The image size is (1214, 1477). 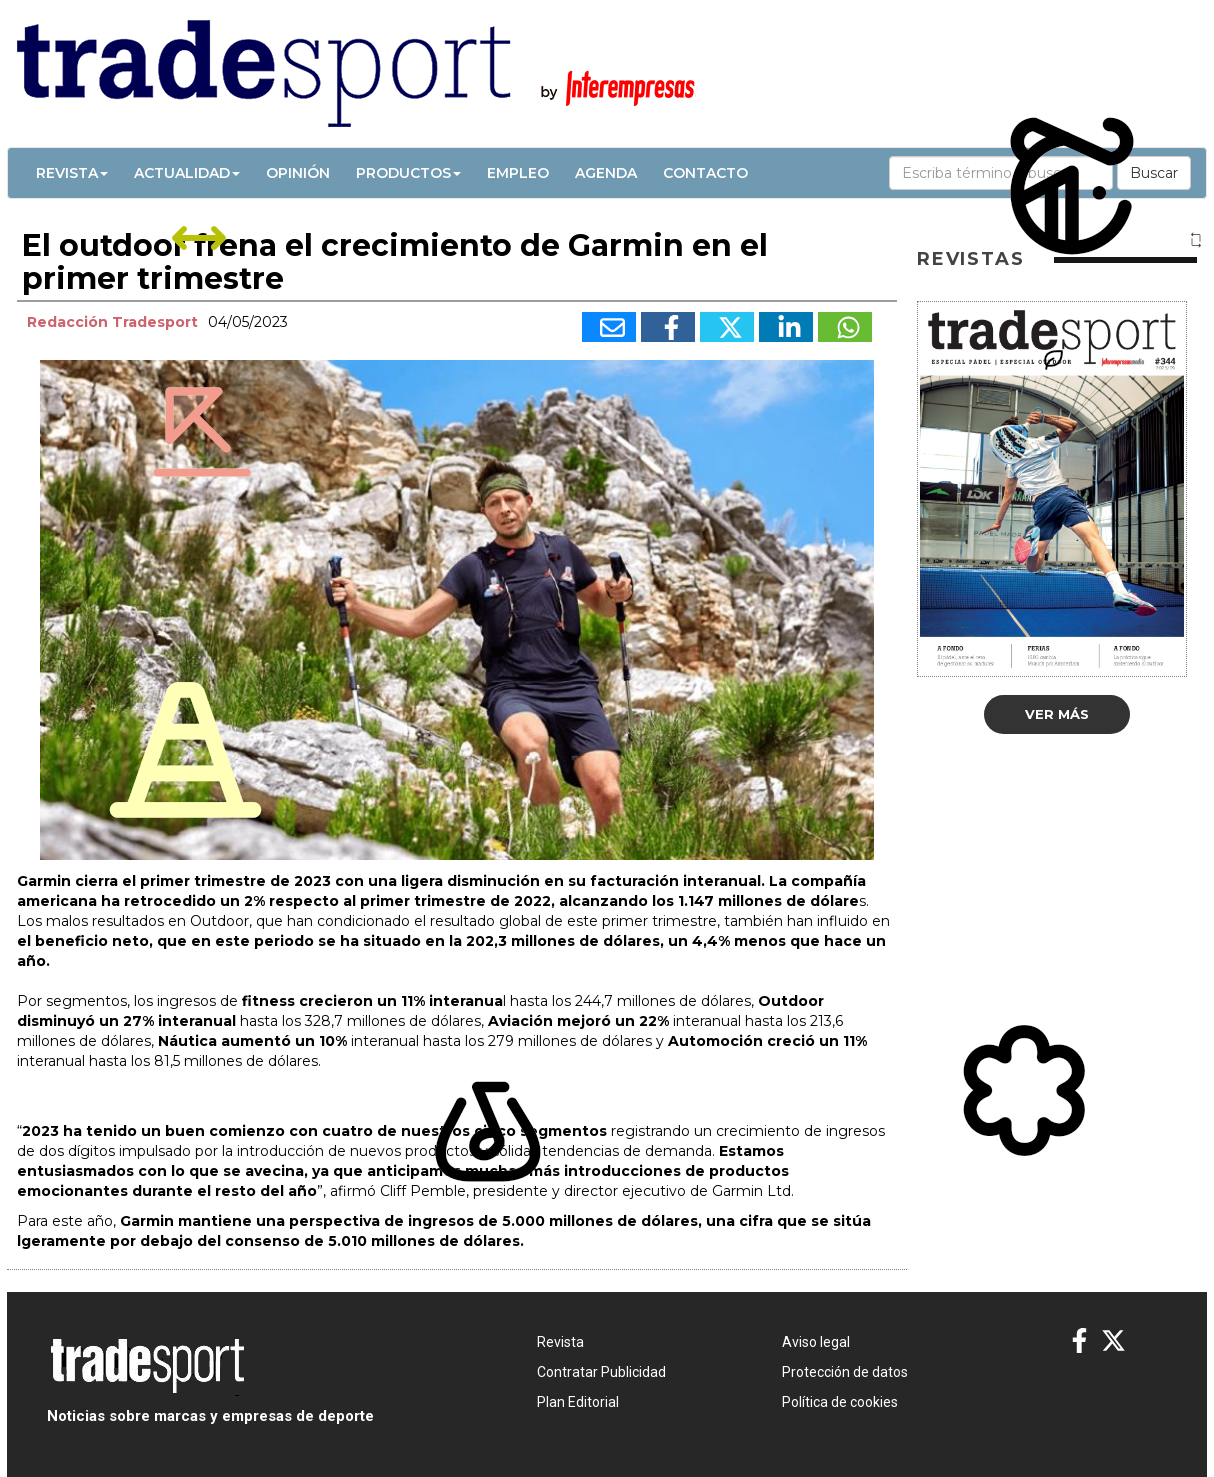 What do you see at coordinates (1053, 359) in the screenshot?
I see `view eco-friendly or sustainable options` at bounding box center [1053, 359].